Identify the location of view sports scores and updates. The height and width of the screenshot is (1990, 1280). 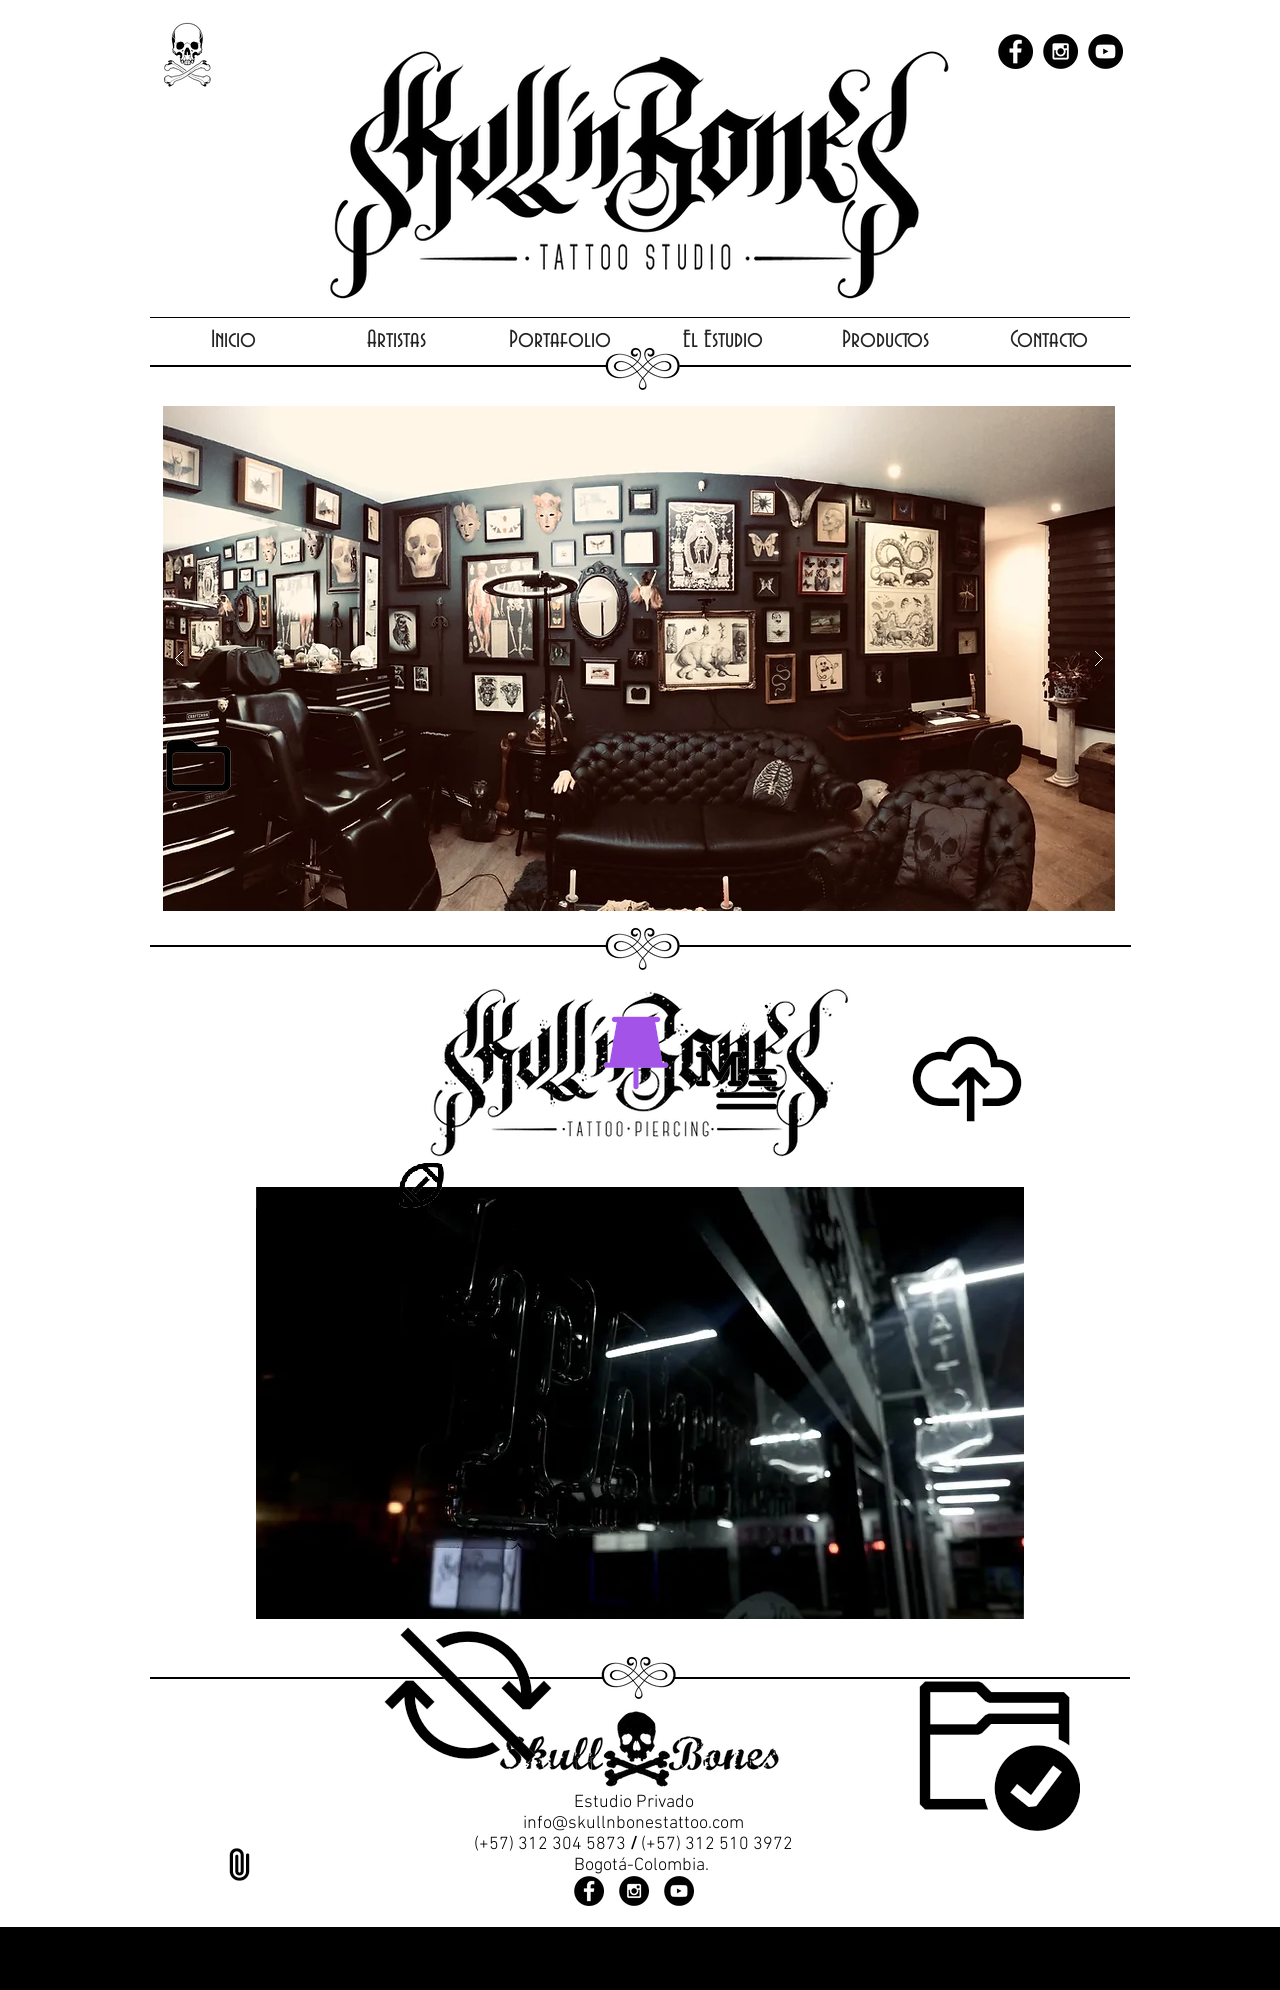
(421, 1185).